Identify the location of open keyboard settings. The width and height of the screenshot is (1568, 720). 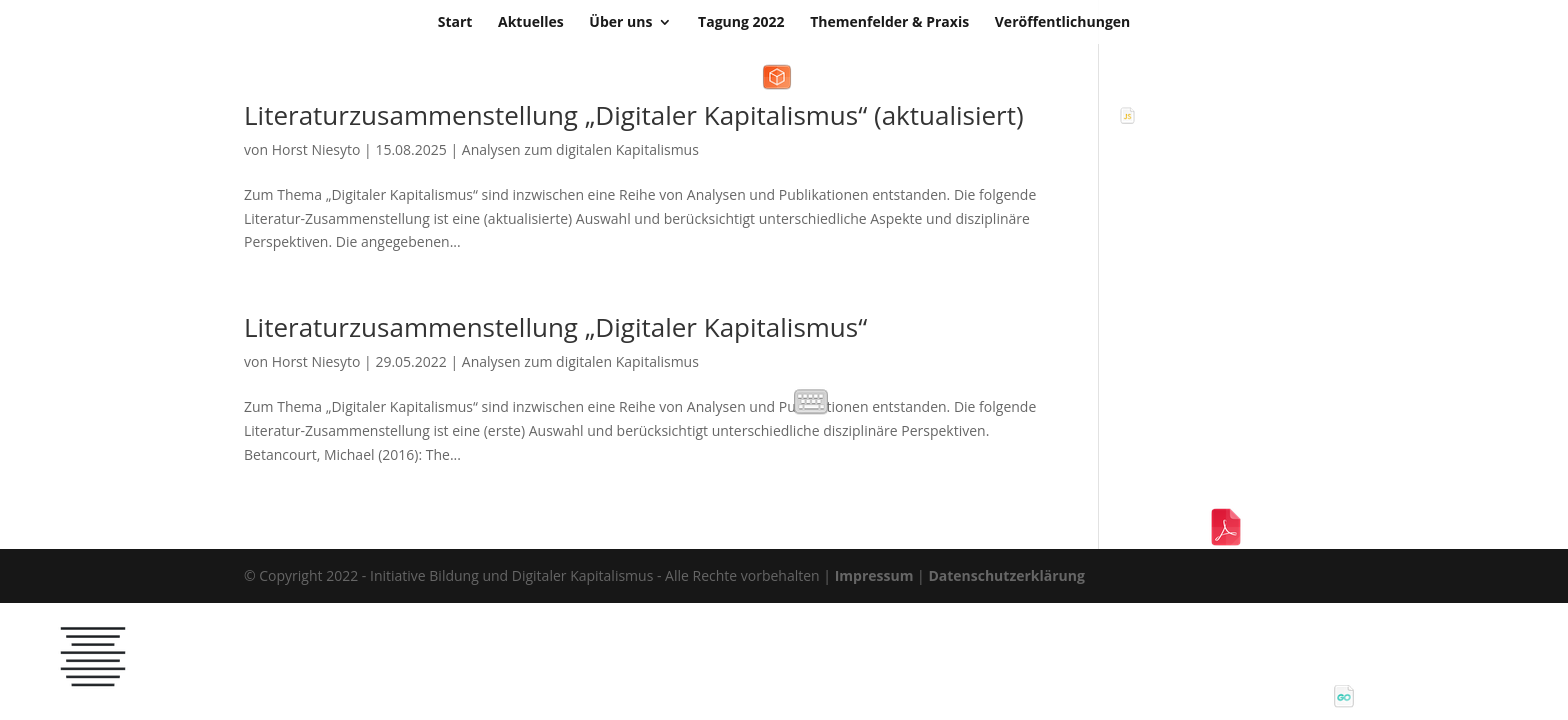
(811, 402).